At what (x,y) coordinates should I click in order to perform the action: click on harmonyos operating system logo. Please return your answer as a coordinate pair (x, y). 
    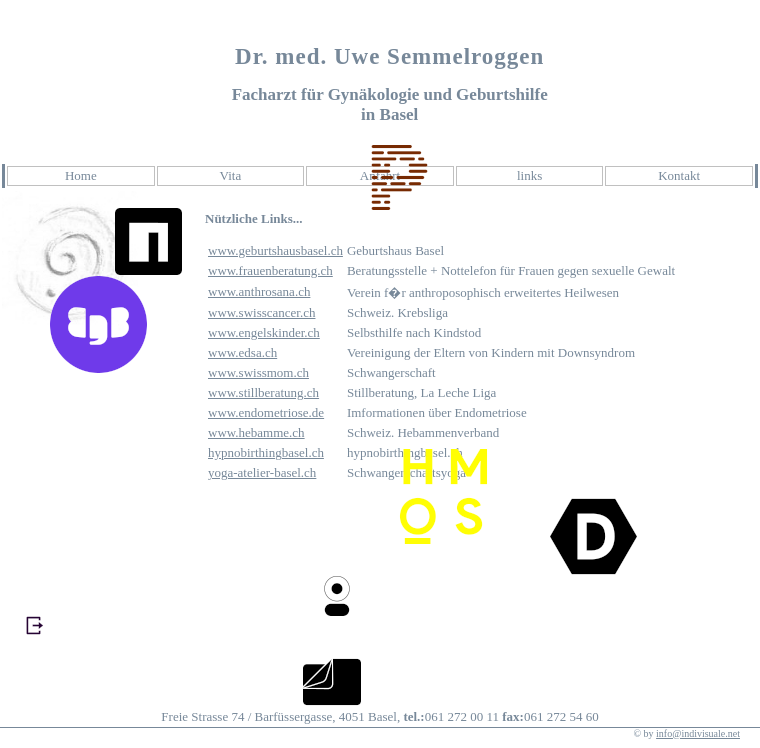
    Looking at the image, I should click on (443, 496).